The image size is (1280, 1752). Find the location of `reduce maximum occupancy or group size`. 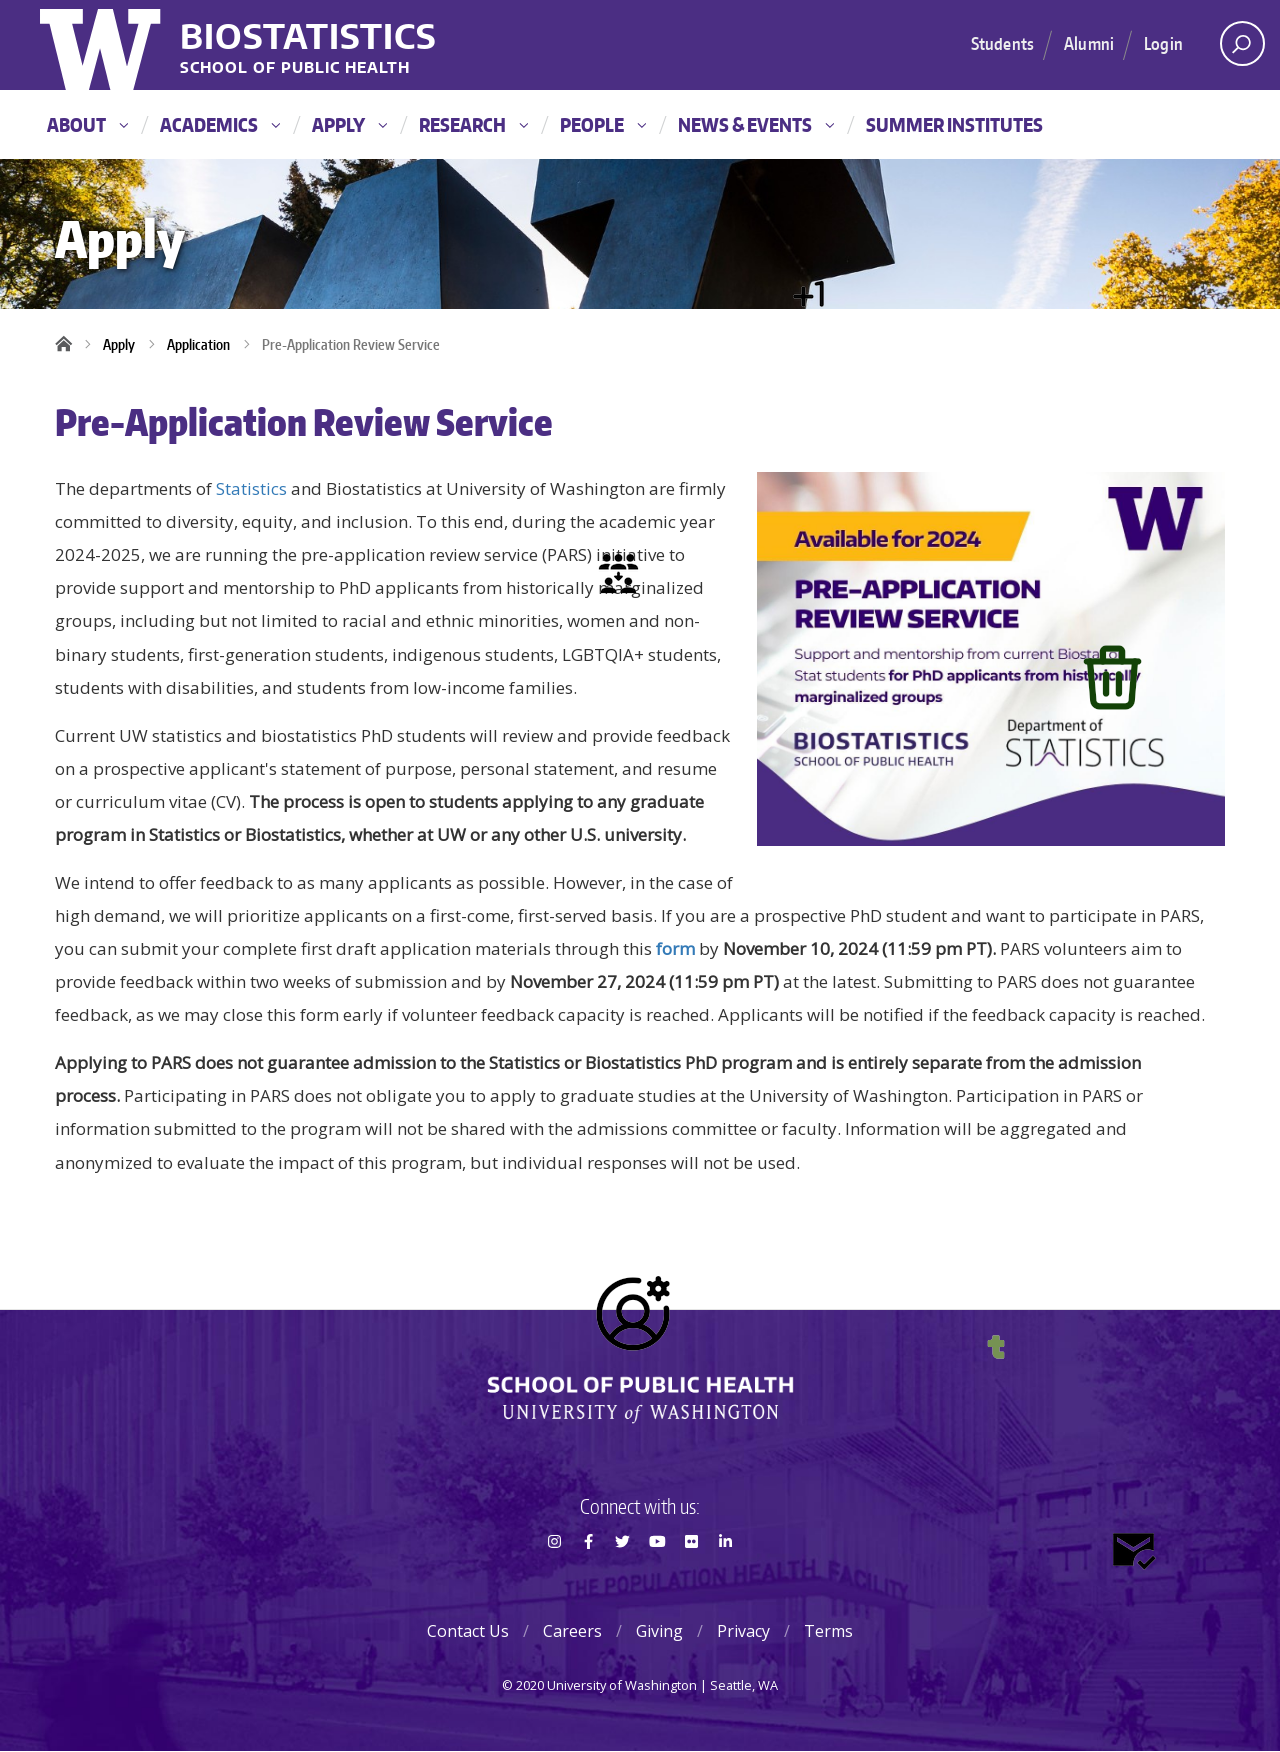

reduce maximum occupancy or group size is located at coordinates (618, 573).